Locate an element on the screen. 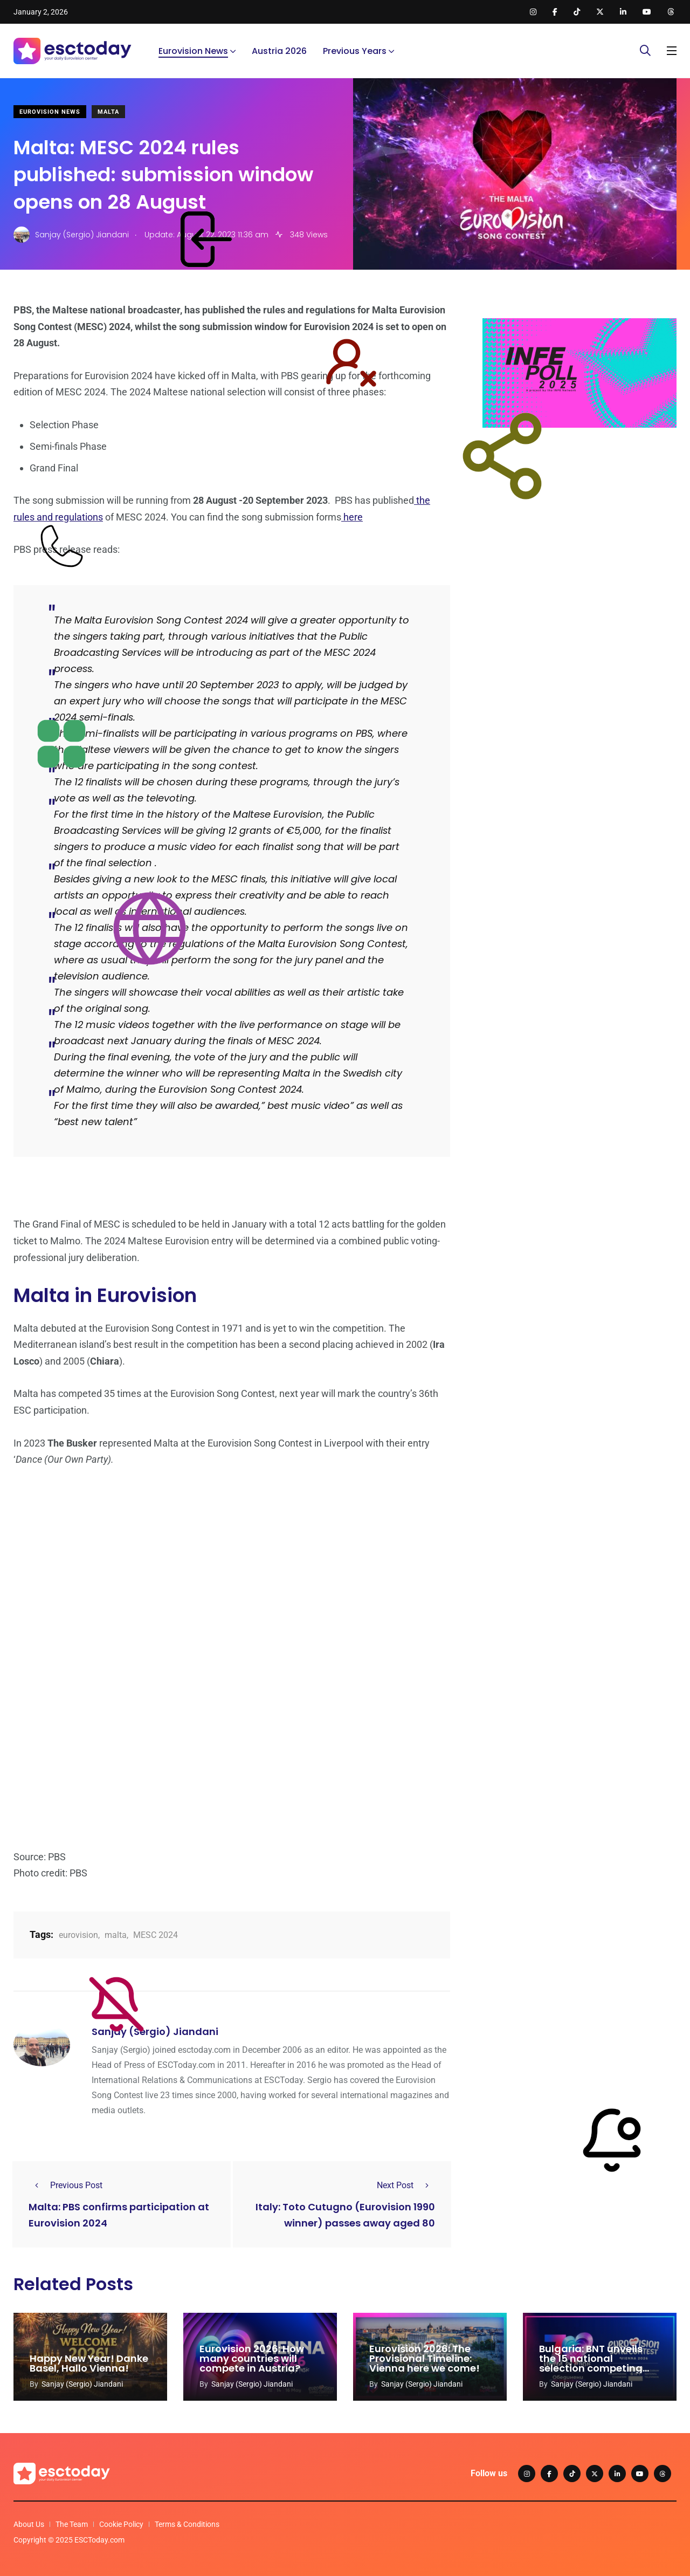  mute notifications is located at coordinates (116, 2004).